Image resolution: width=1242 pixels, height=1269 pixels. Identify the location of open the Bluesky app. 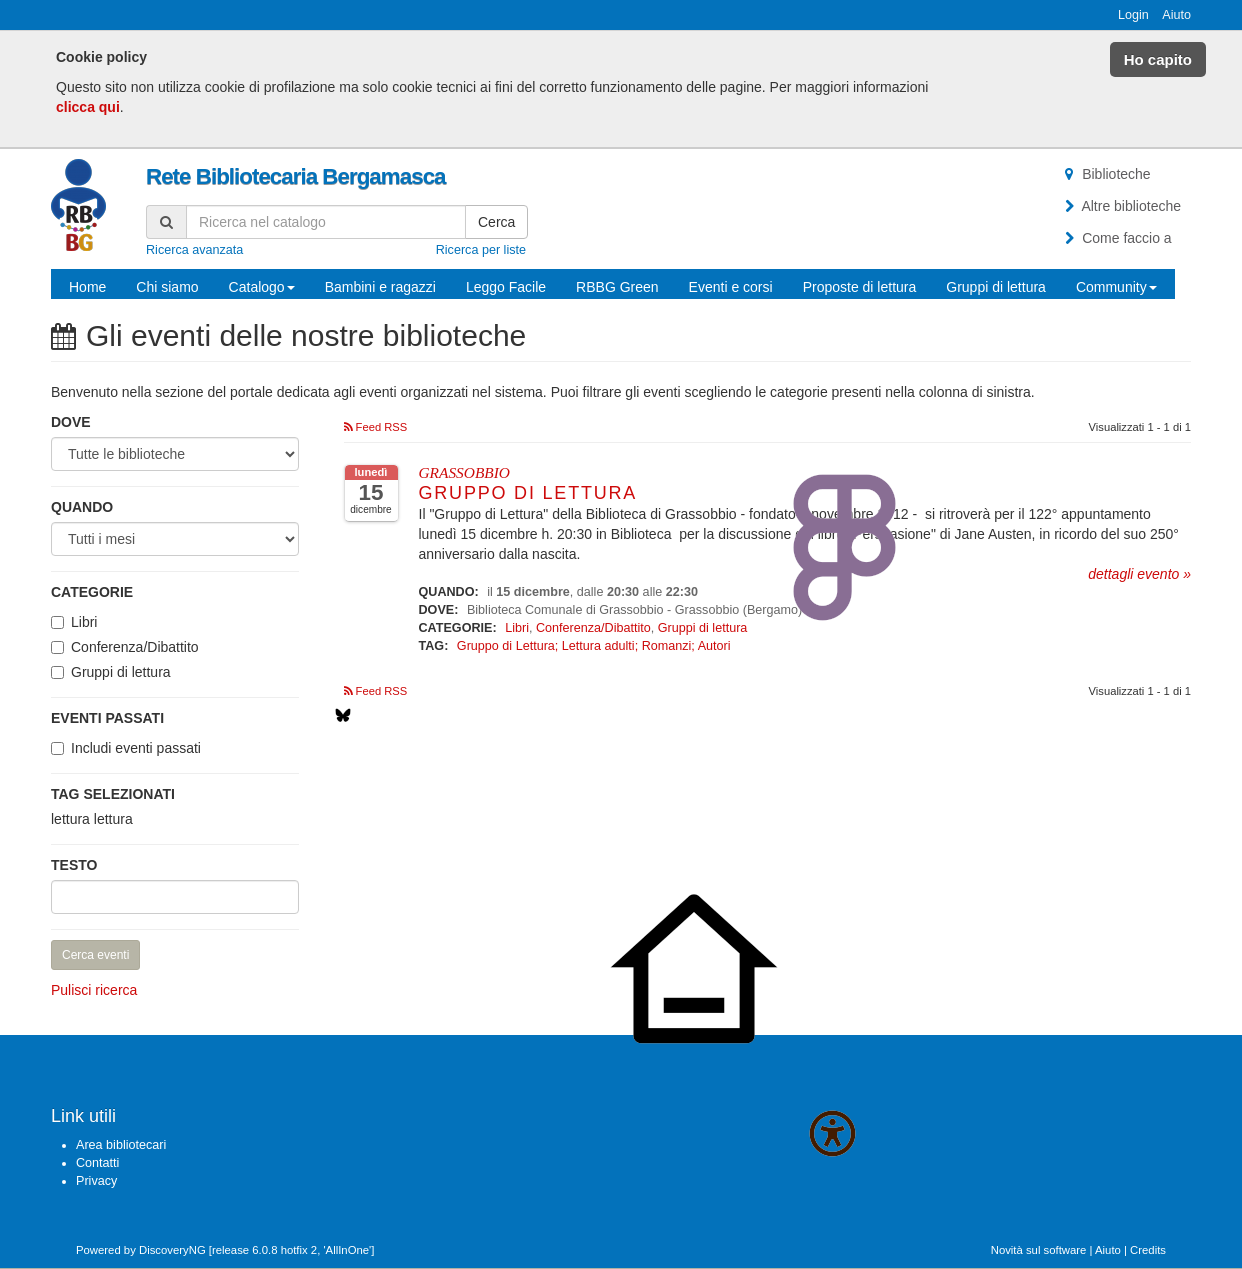
(343, 715).